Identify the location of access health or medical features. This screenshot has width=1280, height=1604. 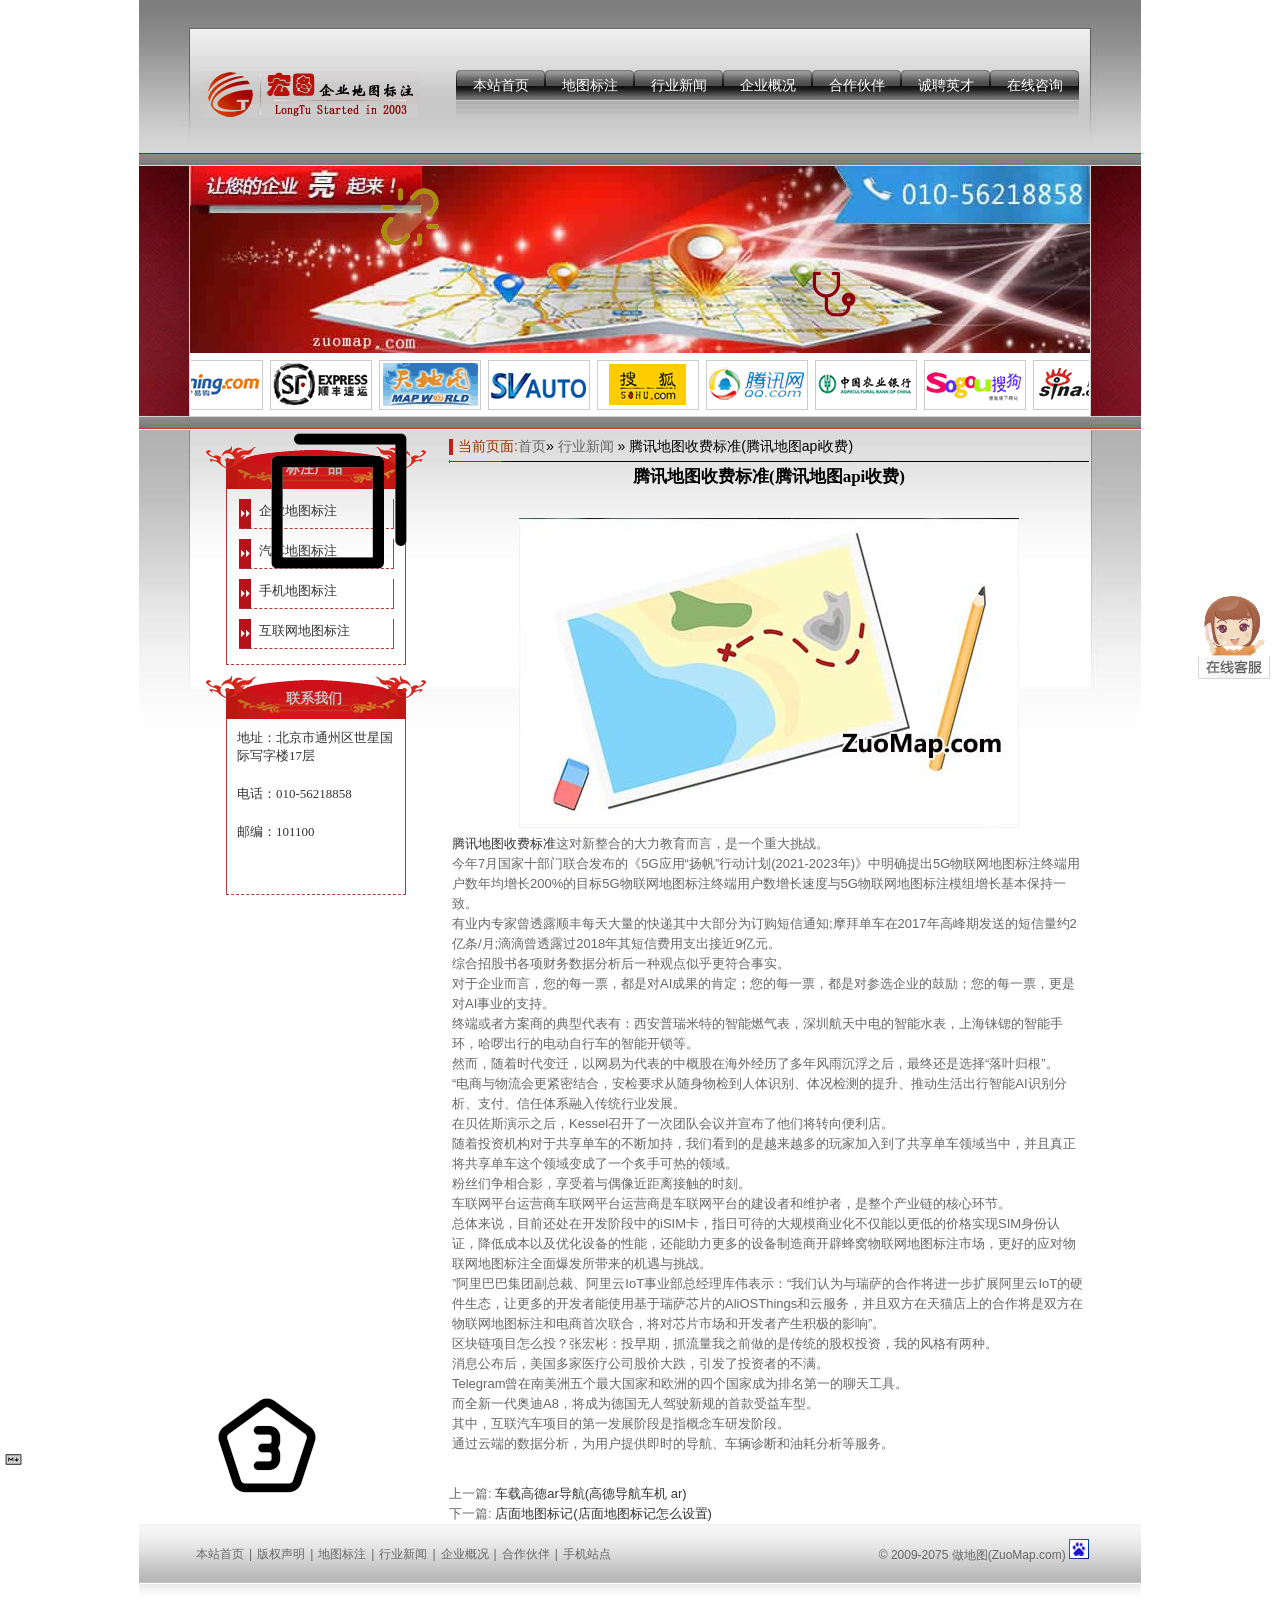
(831, 292).